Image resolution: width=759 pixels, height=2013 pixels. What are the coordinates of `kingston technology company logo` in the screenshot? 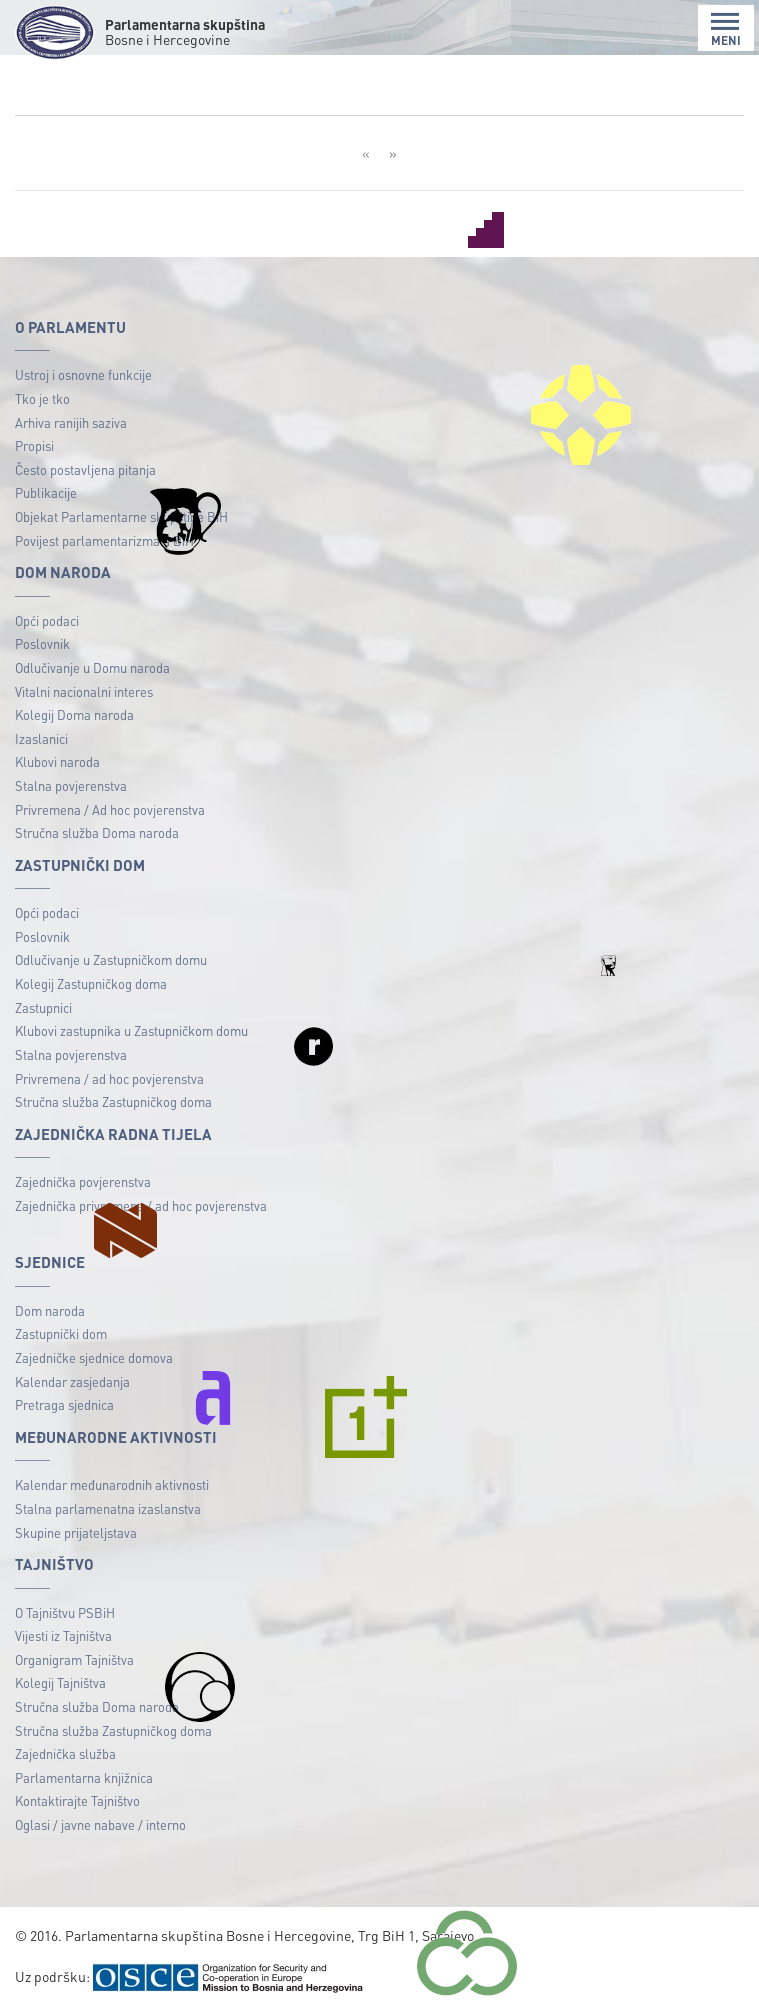 It's located at (608, 965).